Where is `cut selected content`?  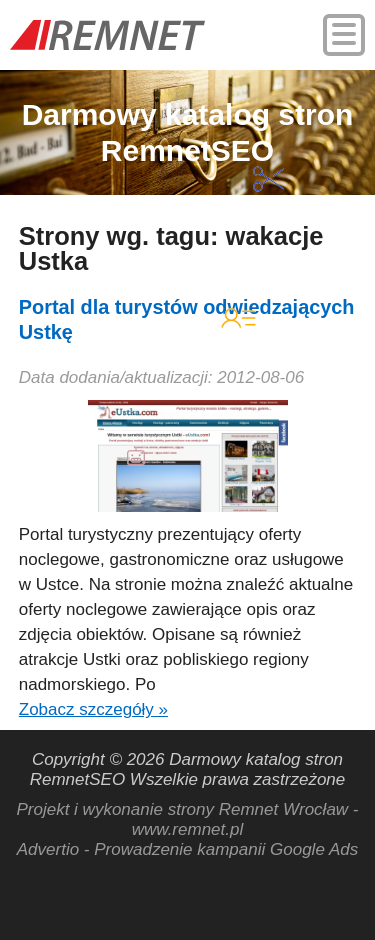 cut selected content is located at coordinates (268, 179).